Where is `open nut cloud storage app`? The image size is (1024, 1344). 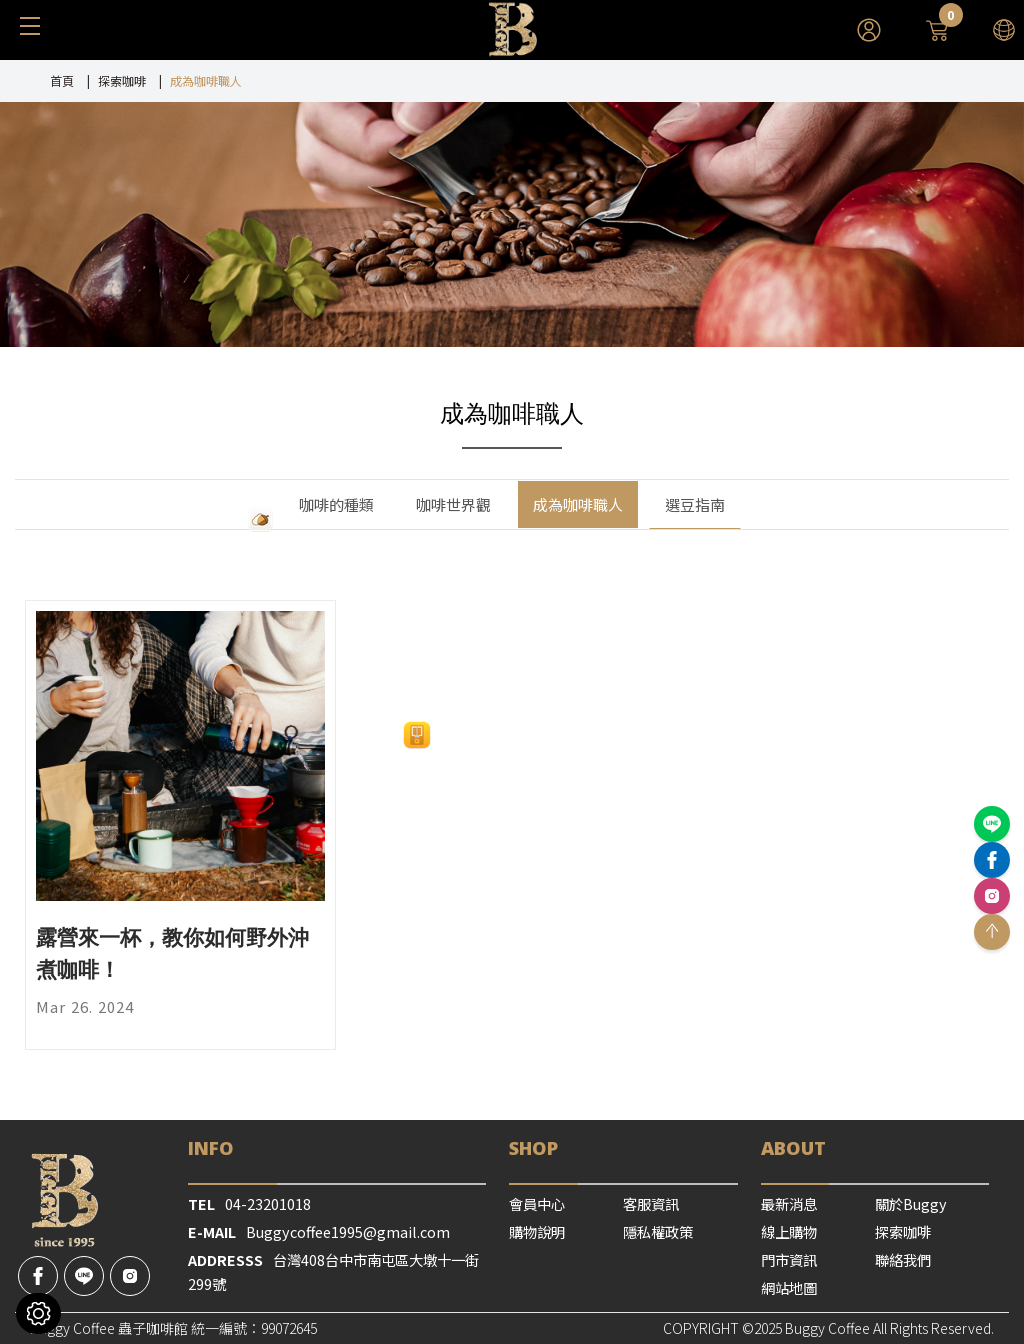
open nut cloud storage app is located at coordinates (260, 519).